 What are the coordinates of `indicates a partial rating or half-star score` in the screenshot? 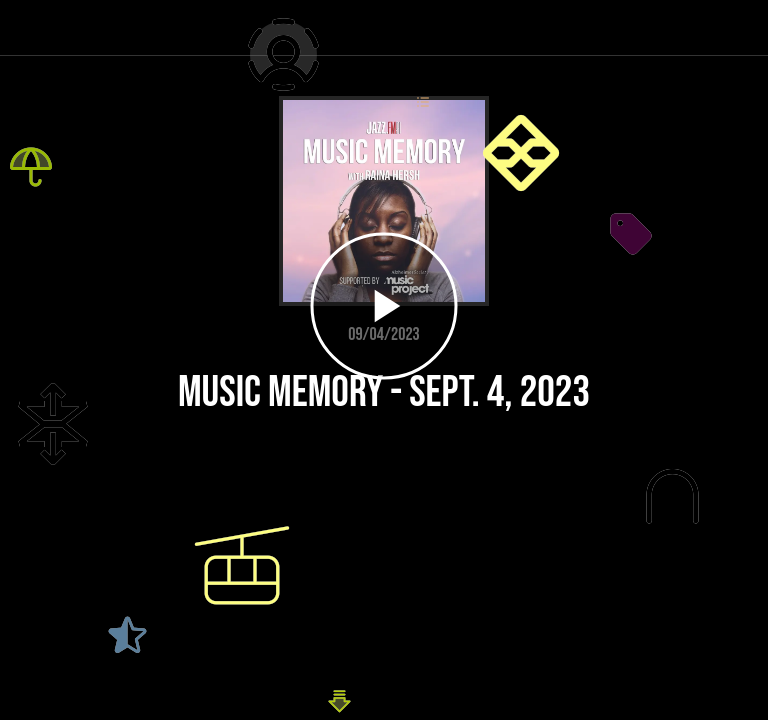 It's located at (127, 635).